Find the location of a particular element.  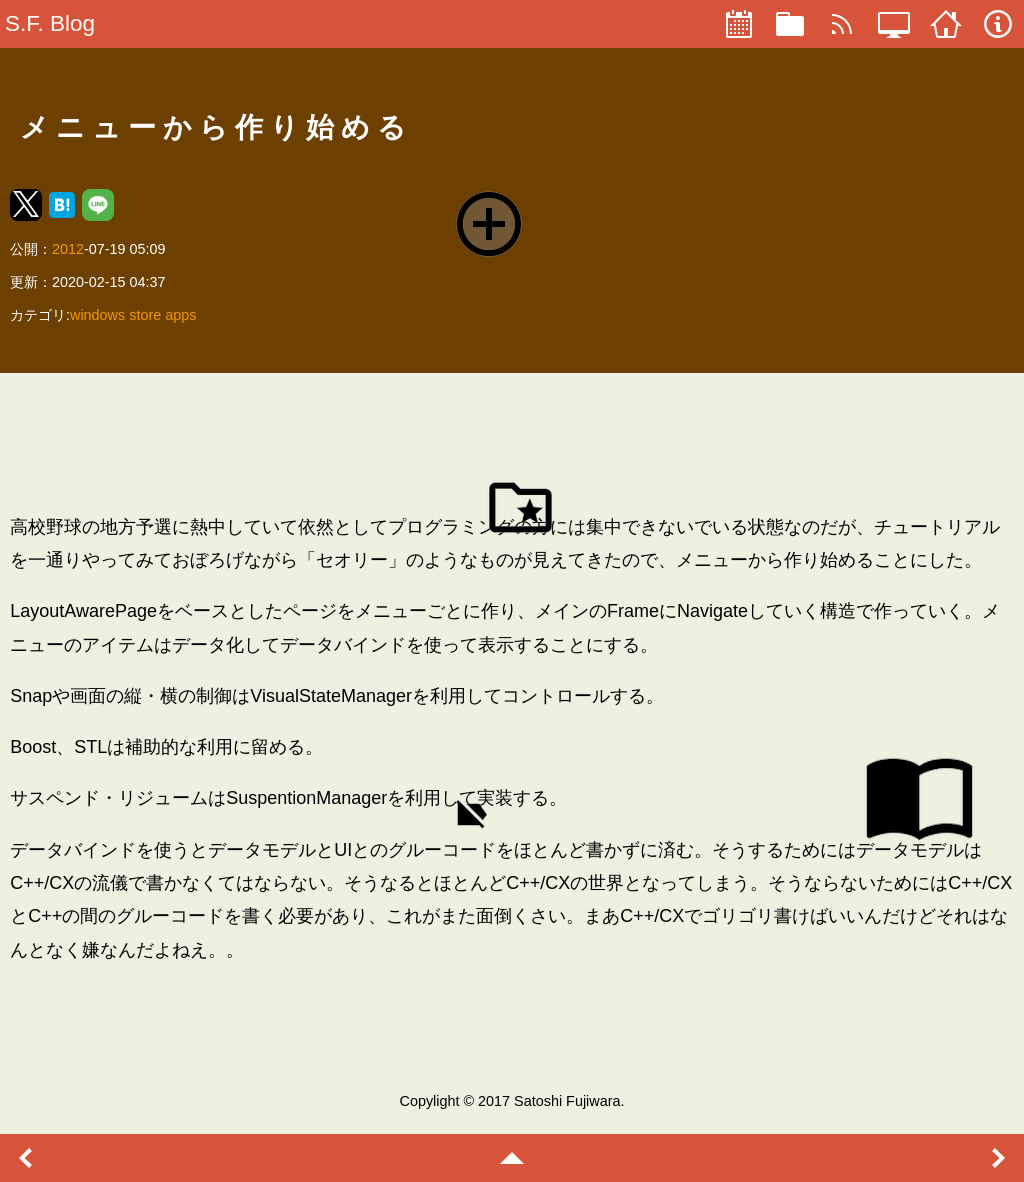

remove a label or tag is located at coordinates (471, 814).